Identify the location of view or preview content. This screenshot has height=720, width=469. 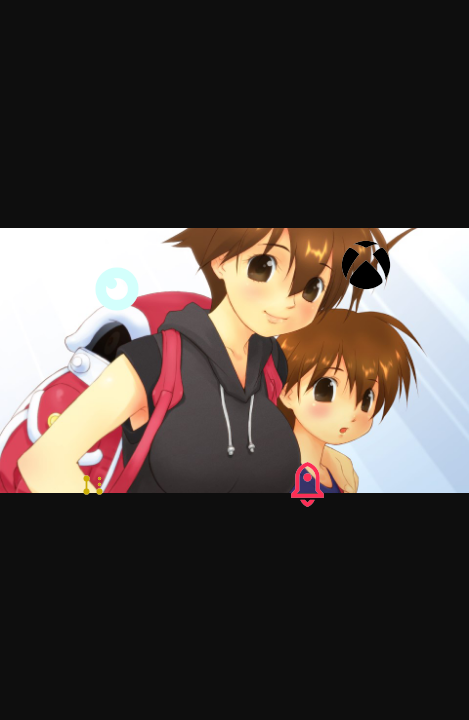
(117, 289).